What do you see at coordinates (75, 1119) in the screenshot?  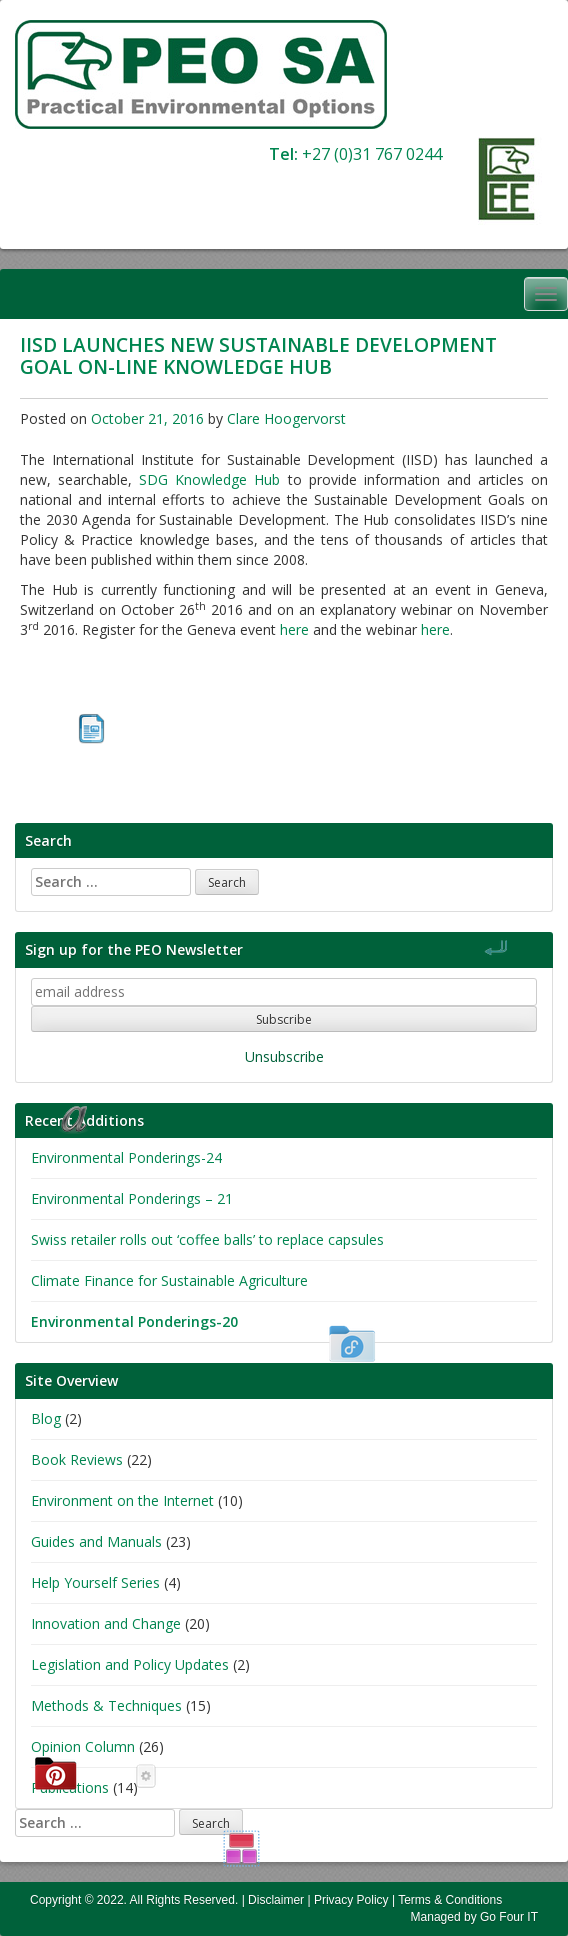 I see `apply italic formatting to selected text` at bounding box center [75, 1119].